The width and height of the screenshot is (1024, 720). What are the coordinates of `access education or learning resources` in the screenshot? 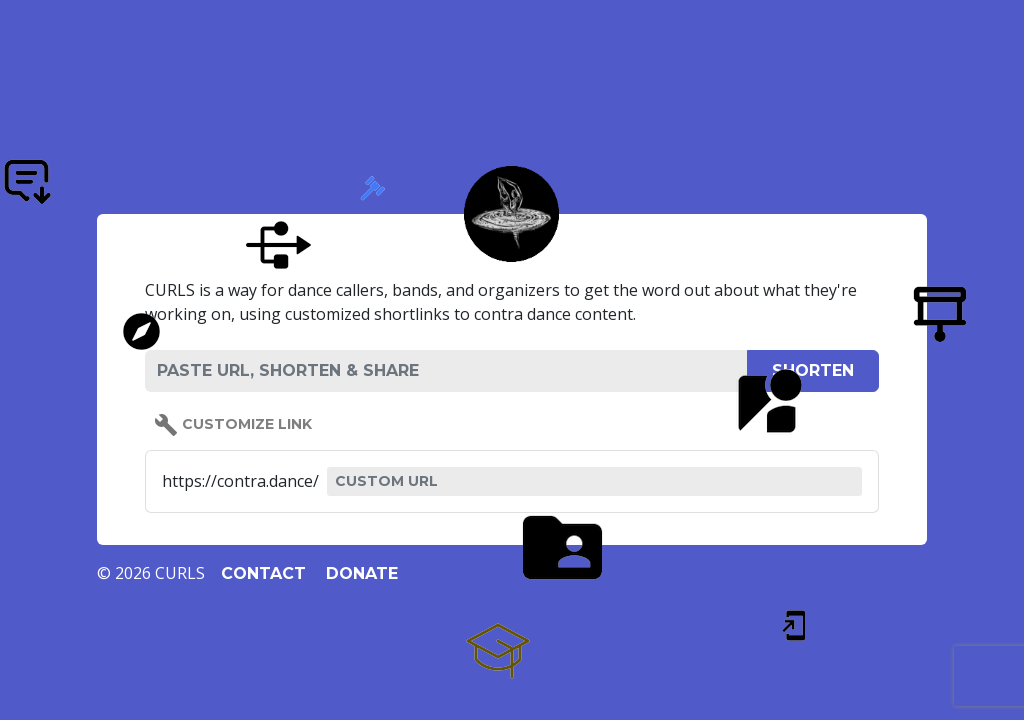 It's located at (498, 649).